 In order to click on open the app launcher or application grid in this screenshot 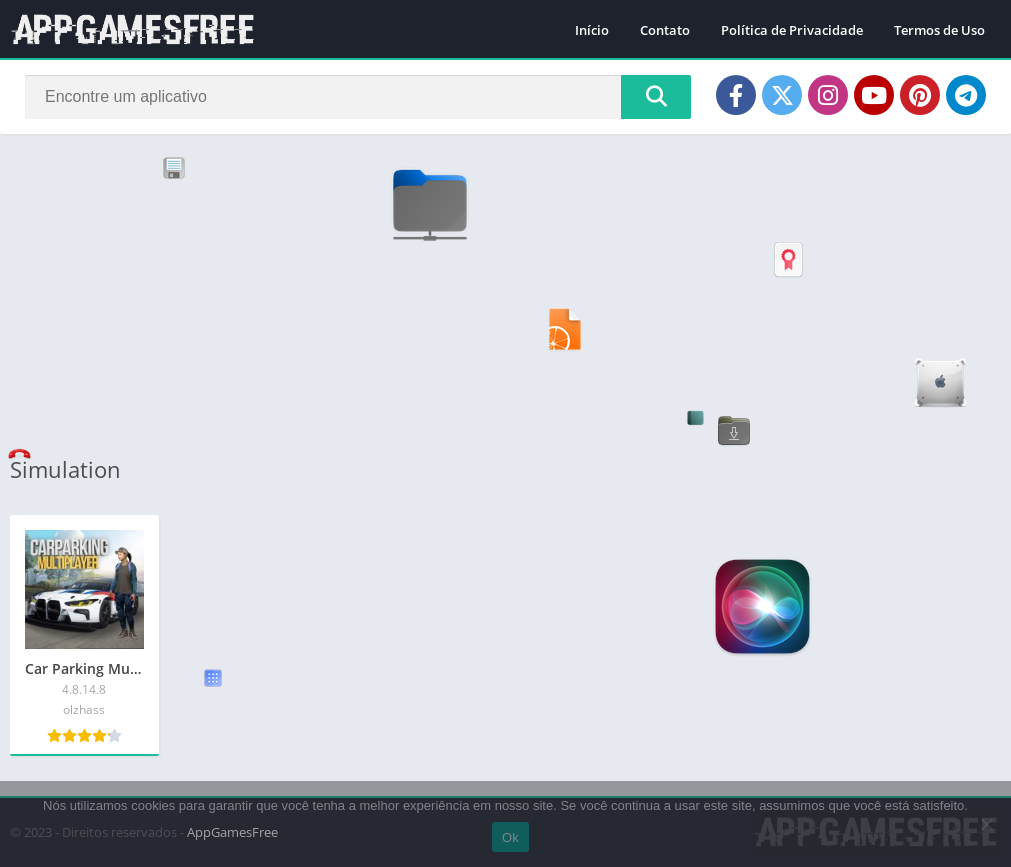, I will do `click(213, 678)`.